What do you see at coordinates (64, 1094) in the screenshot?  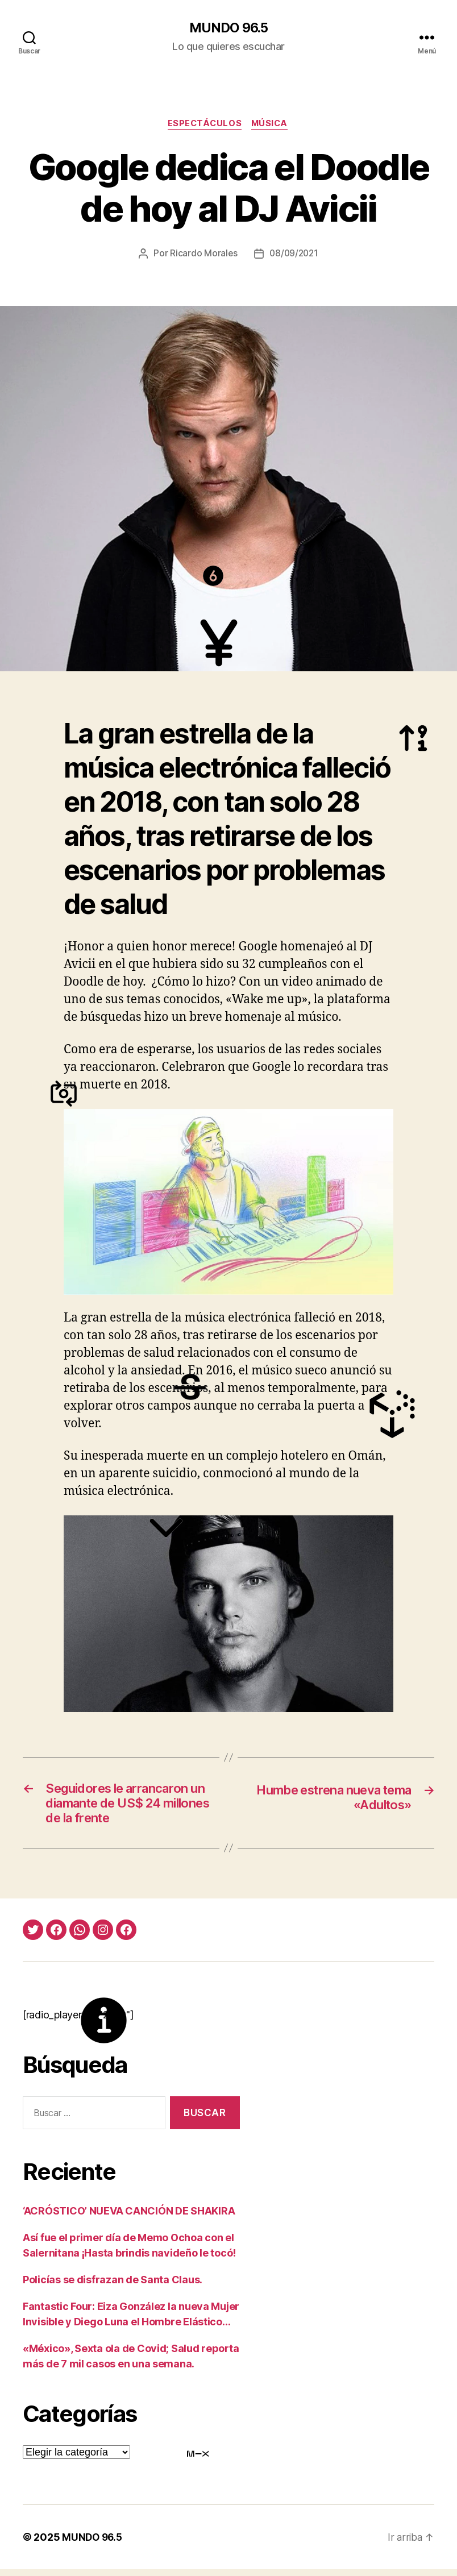 I see `switch between front and rear camera` at bounding box center [64, 1094].